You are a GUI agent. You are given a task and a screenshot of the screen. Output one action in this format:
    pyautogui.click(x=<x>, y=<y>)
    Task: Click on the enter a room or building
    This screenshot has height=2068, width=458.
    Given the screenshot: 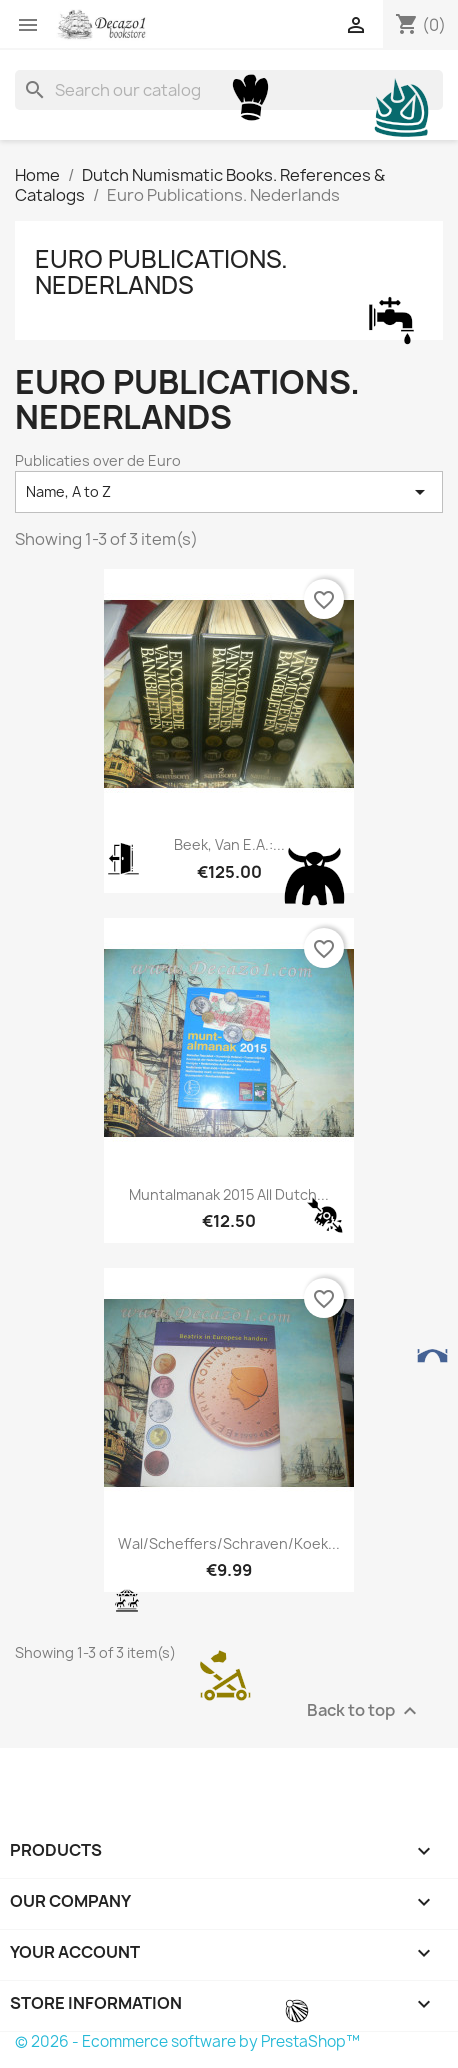 What is the action you would take?
    pyautogui.click(x=123, y=858)
    